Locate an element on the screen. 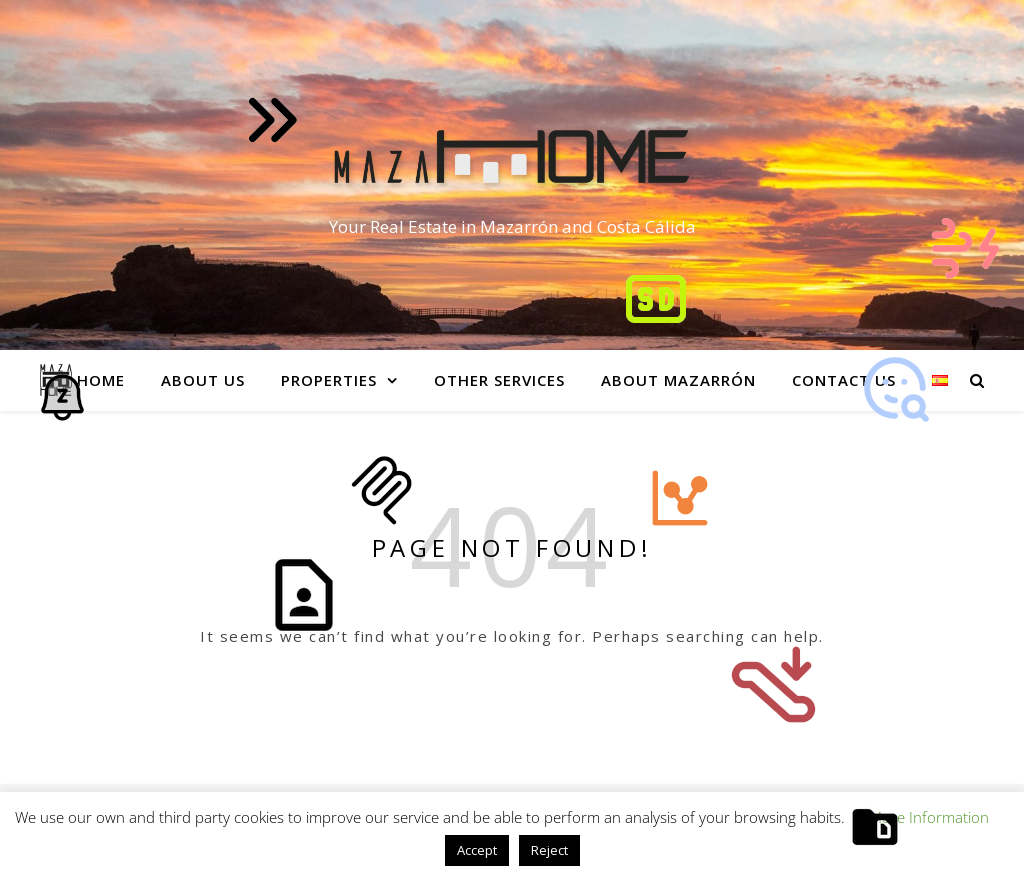 This screenshot has height=883, width=1024. mute notifications while sleeping is located at coordinates (62, 397).